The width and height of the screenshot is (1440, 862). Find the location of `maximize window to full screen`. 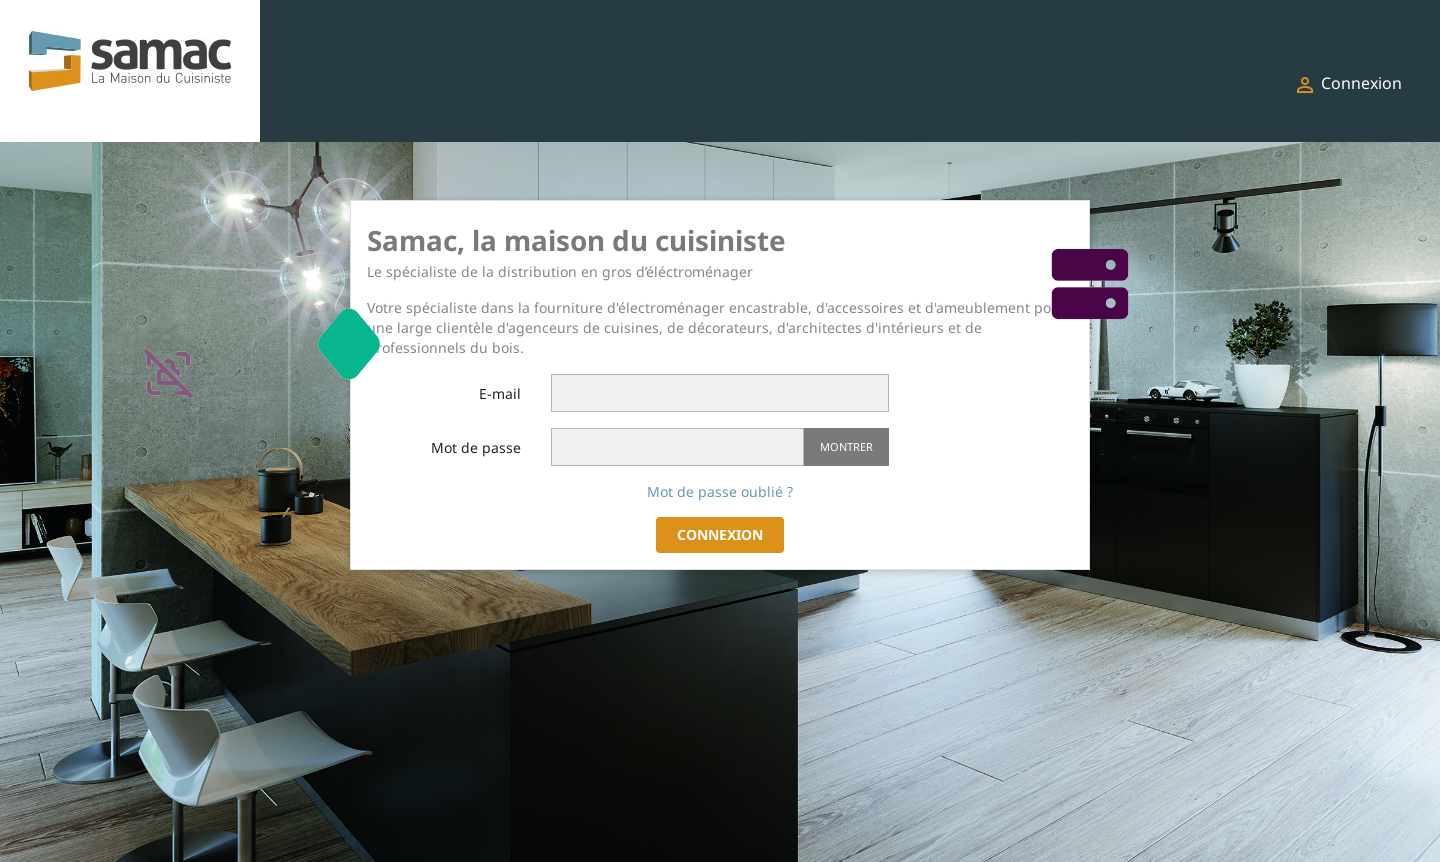

maximize window to full screen is located at coordinates (49, 442).